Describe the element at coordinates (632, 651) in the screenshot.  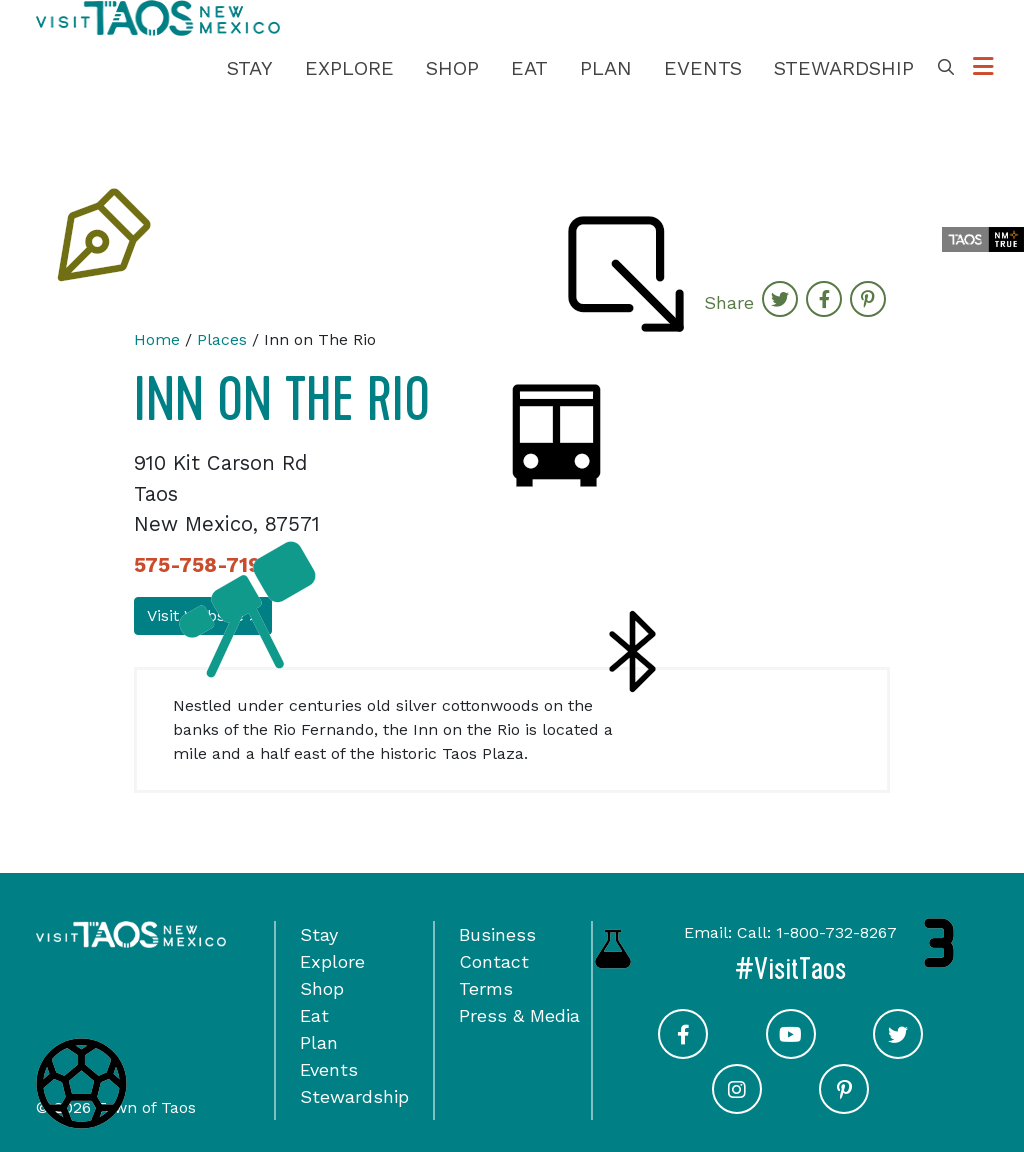
I see `toggle bluetooth connectivity on or off` at that location.